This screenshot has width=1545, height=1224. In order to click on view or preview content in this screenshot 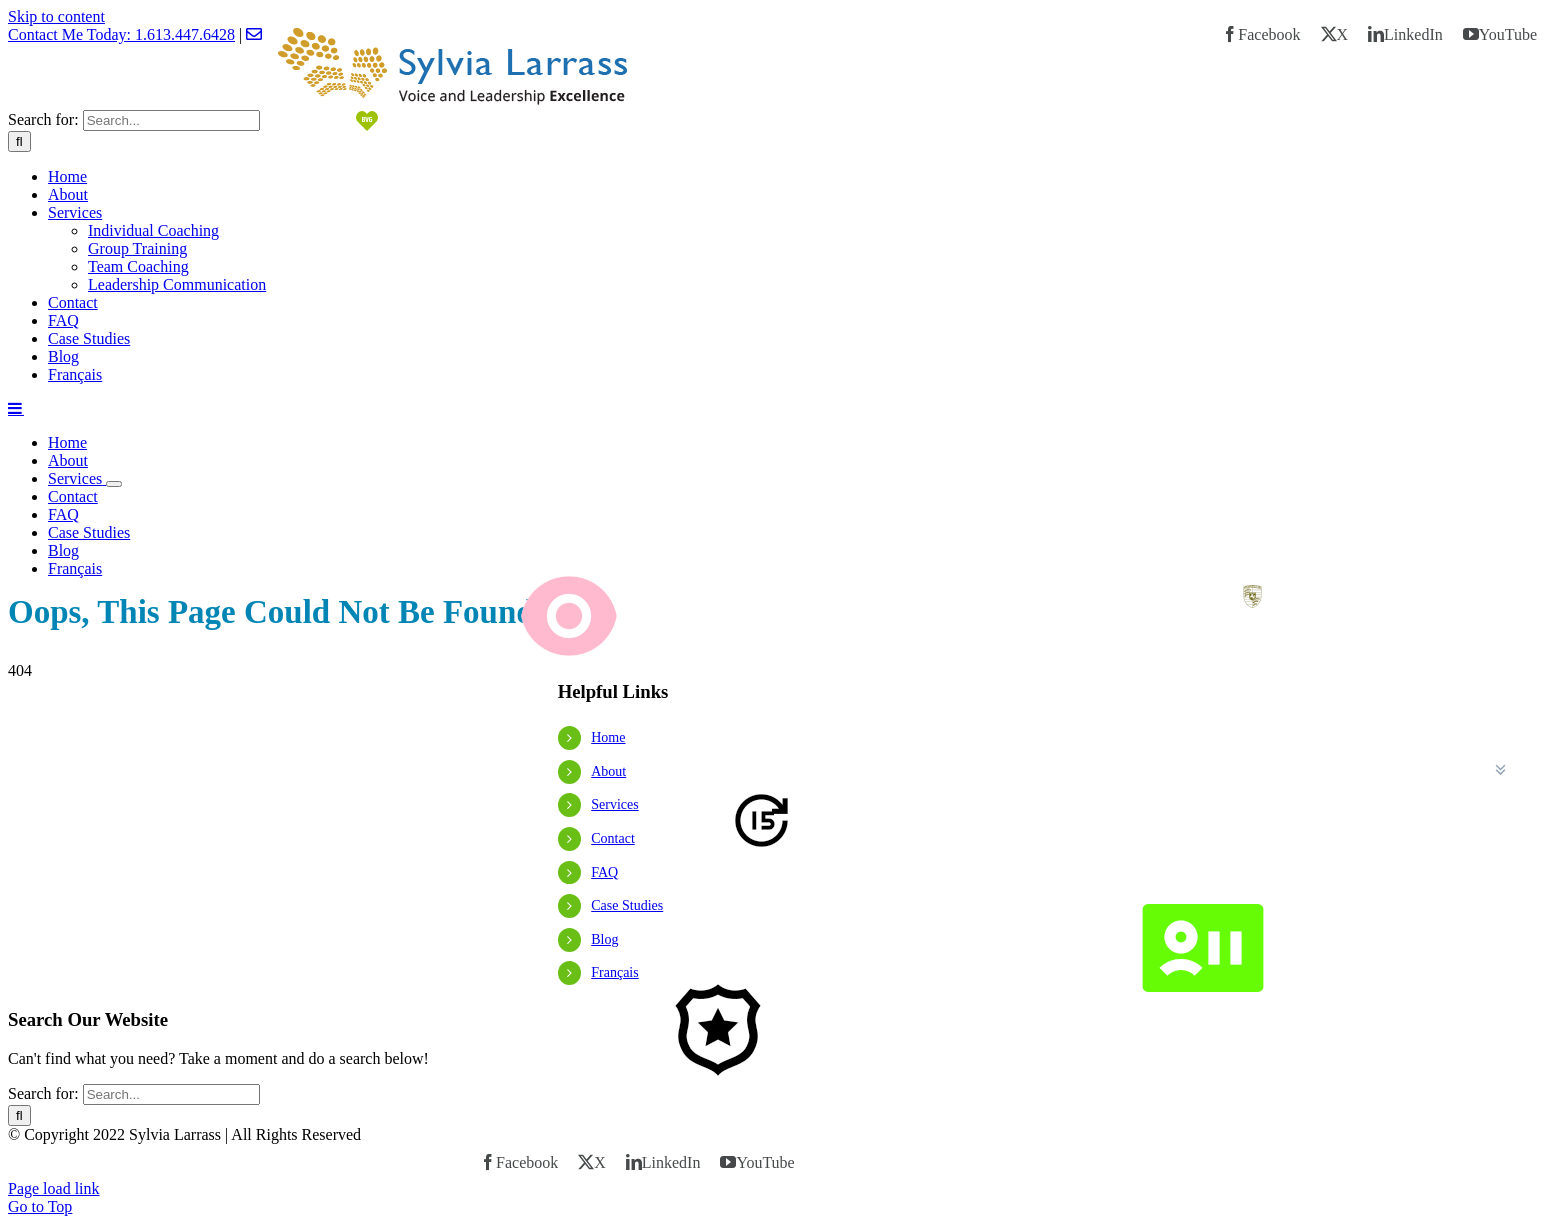, I will do `click(569, 616)`.